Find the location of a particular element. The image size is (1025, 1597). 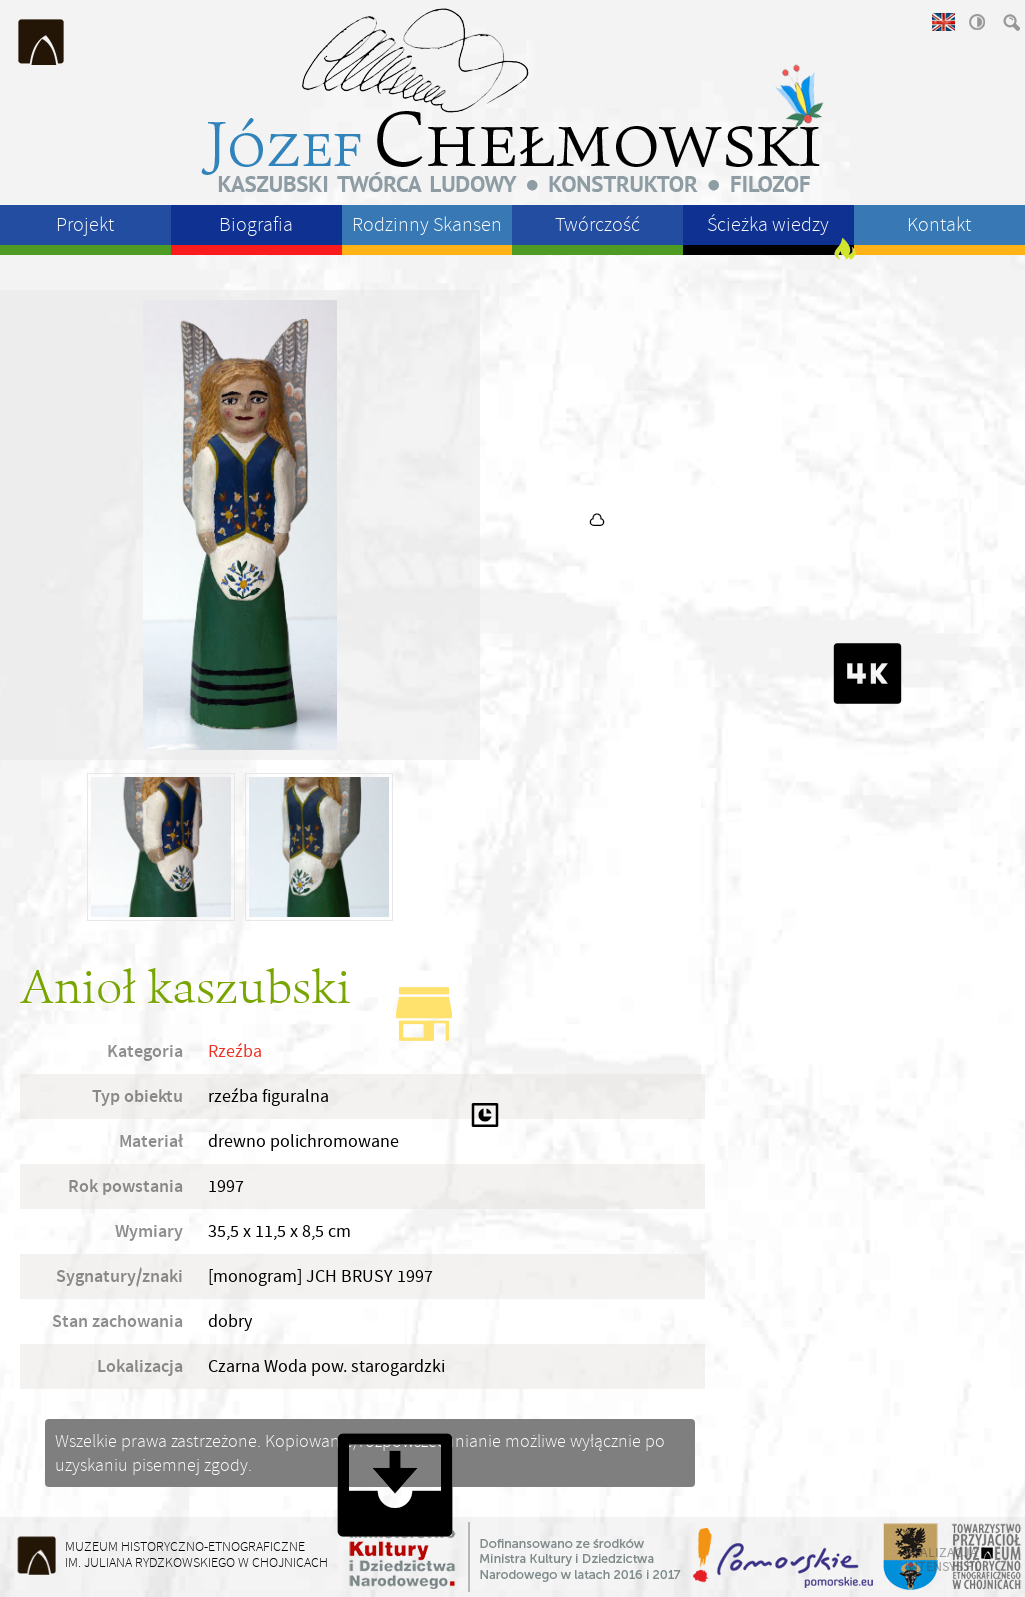

indicates cloudy weather conditions is located at coordinates (597, 520).